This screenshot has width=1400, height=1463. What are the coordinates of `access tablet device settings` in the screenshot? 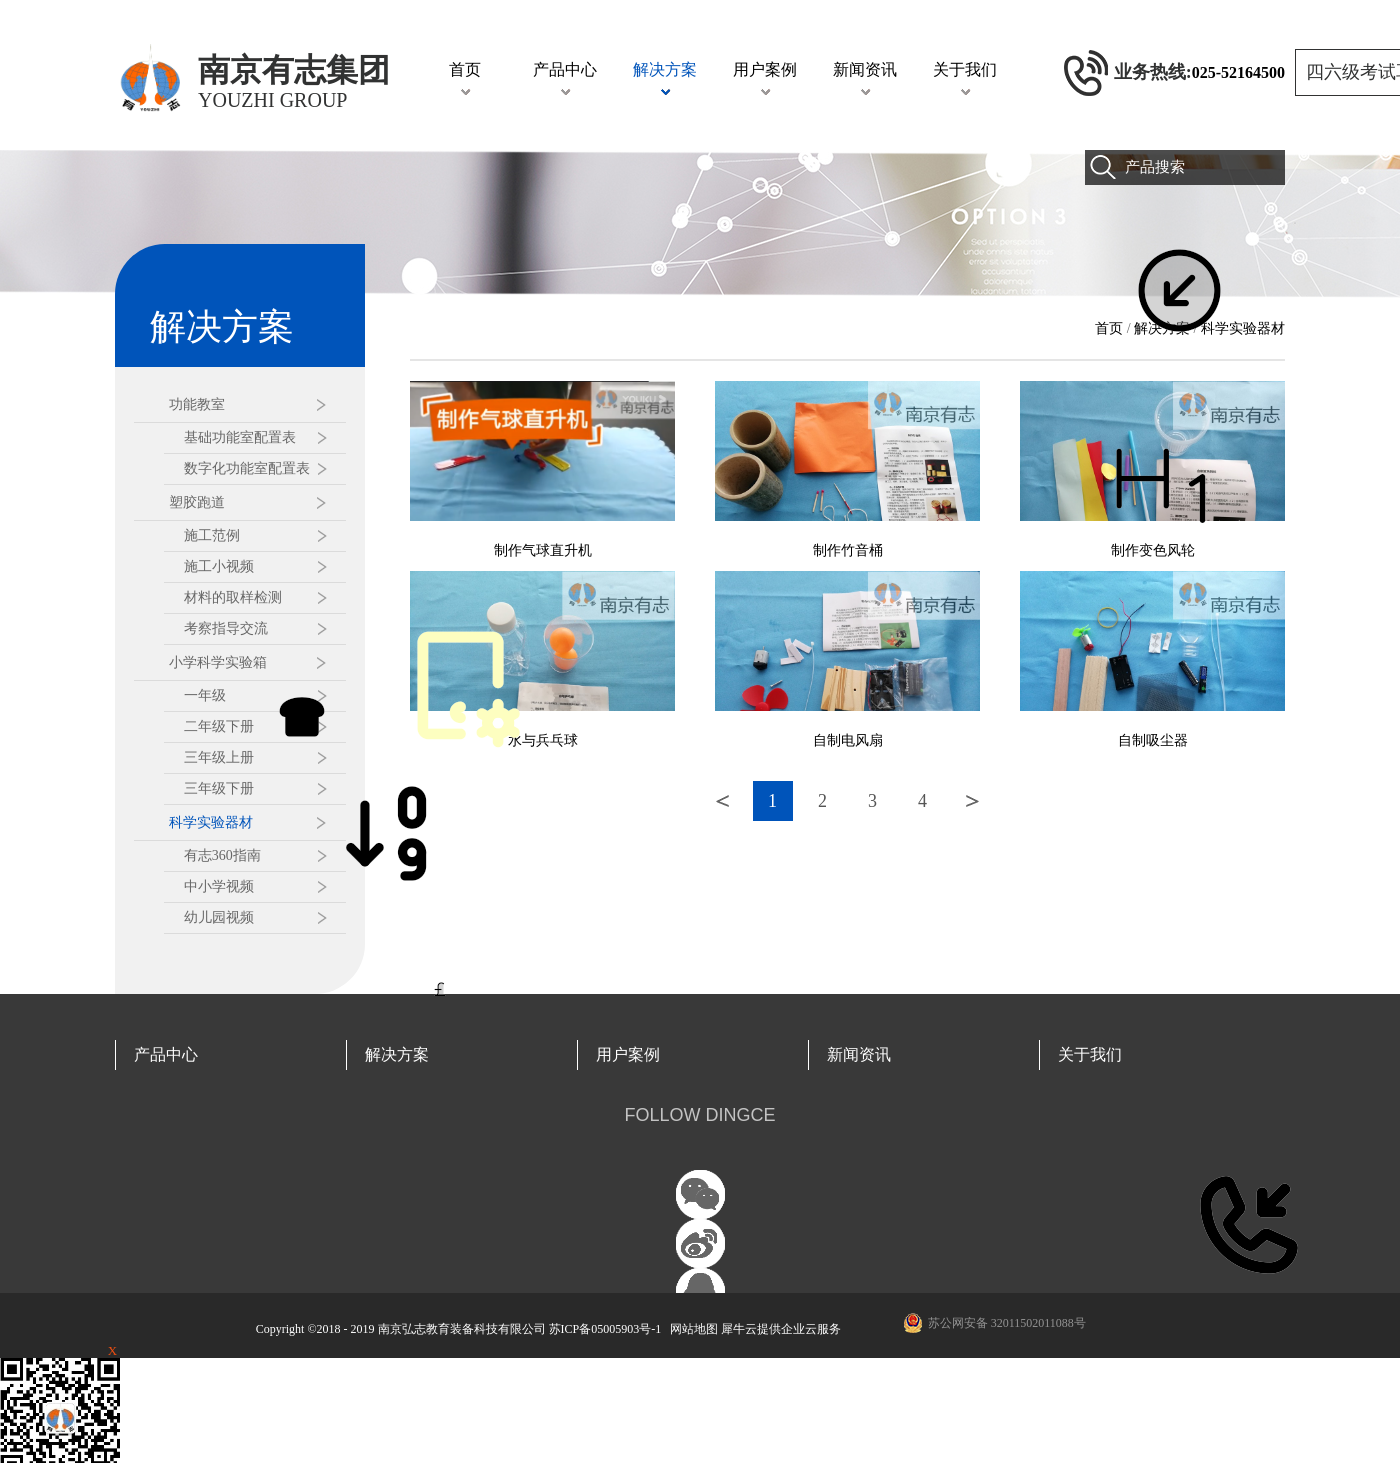 It's located at (460, 685).